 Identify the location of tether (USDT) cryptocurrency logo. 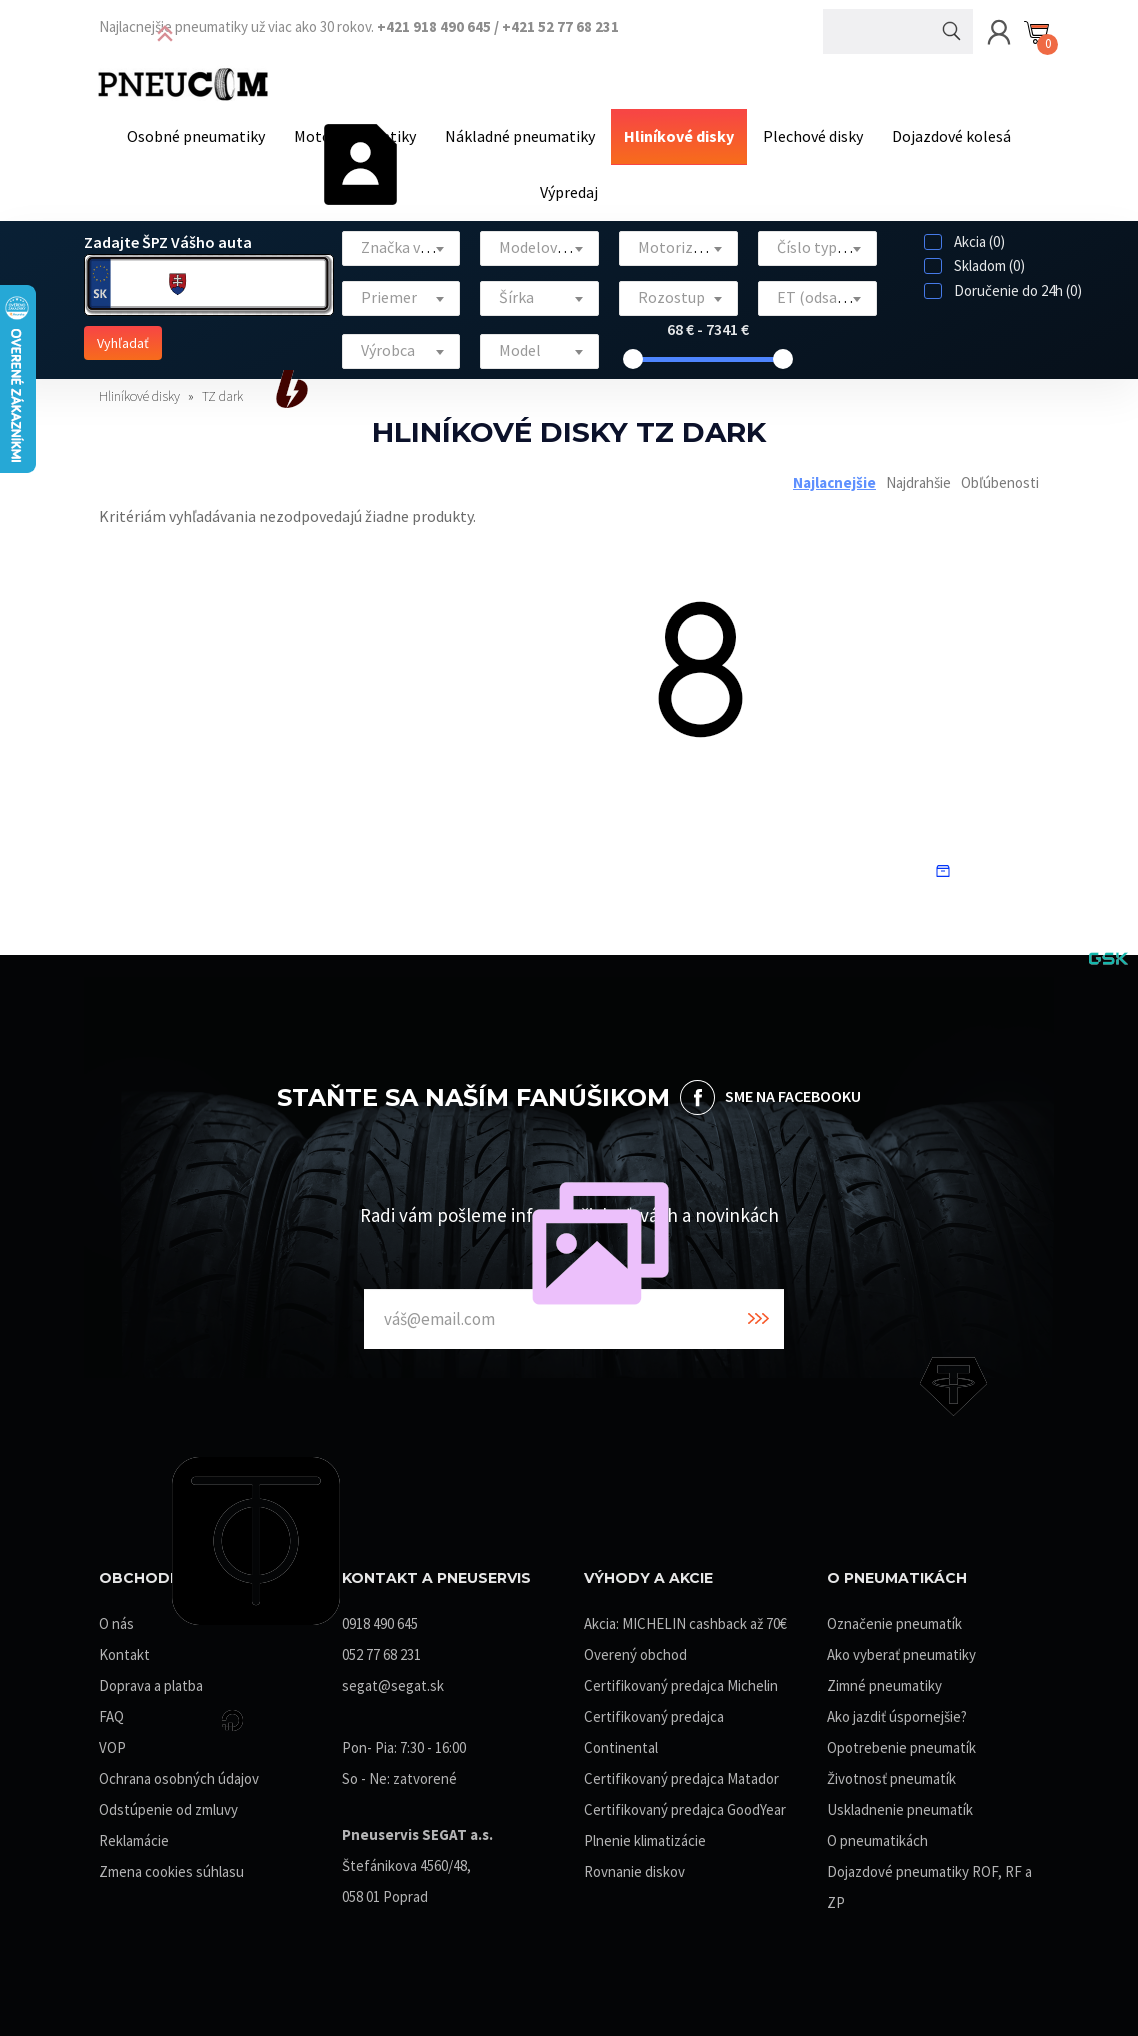
(953, 1386).